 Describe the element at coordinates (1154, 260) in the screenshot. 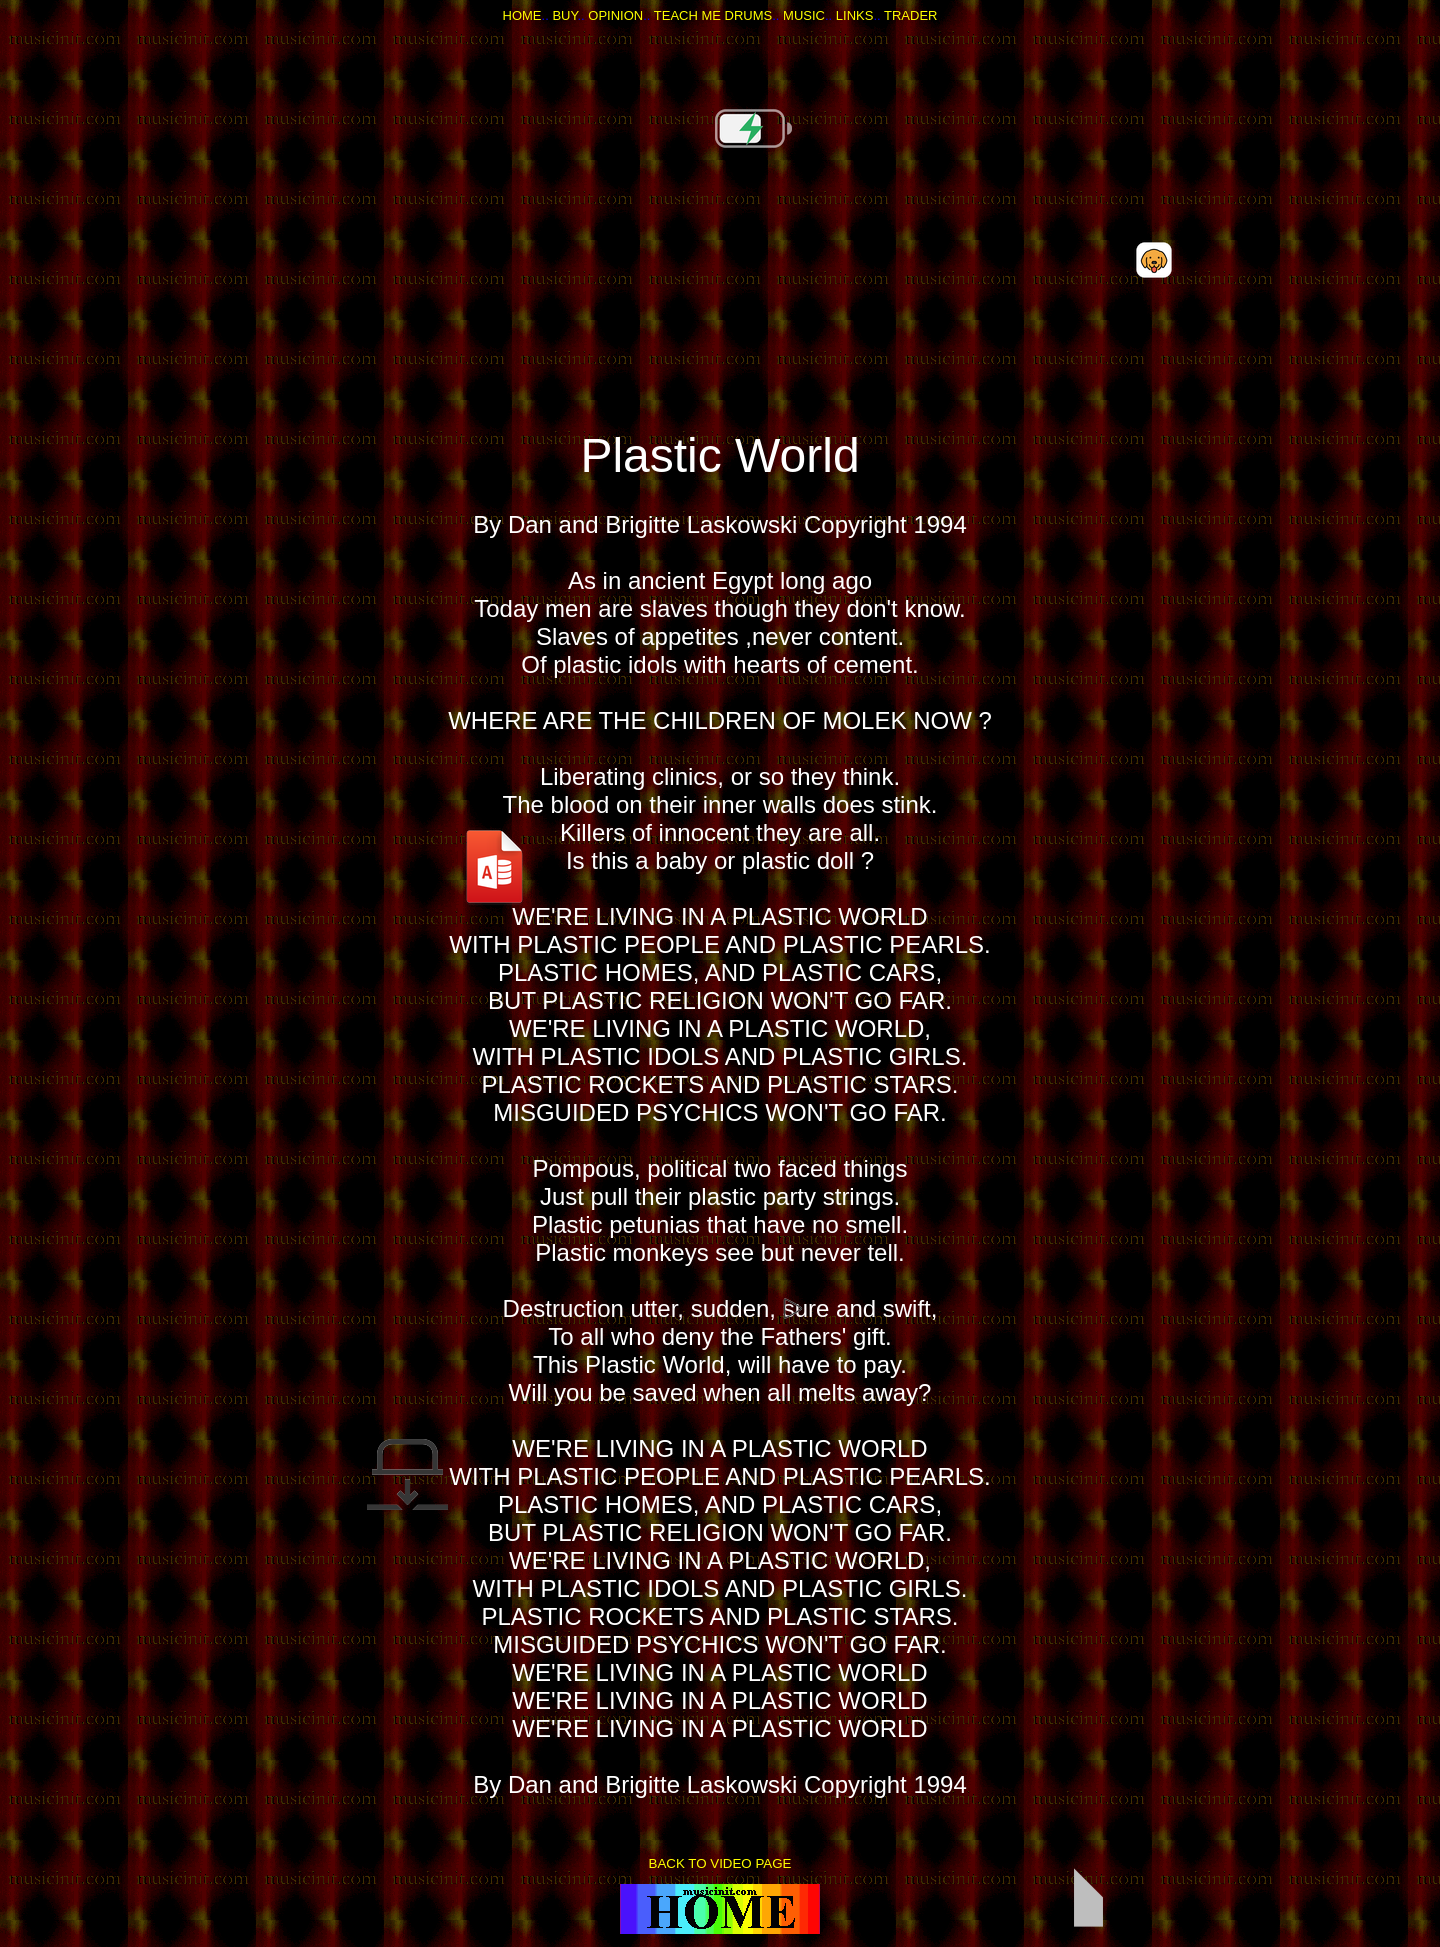

I see `open bruno API client` at that location.